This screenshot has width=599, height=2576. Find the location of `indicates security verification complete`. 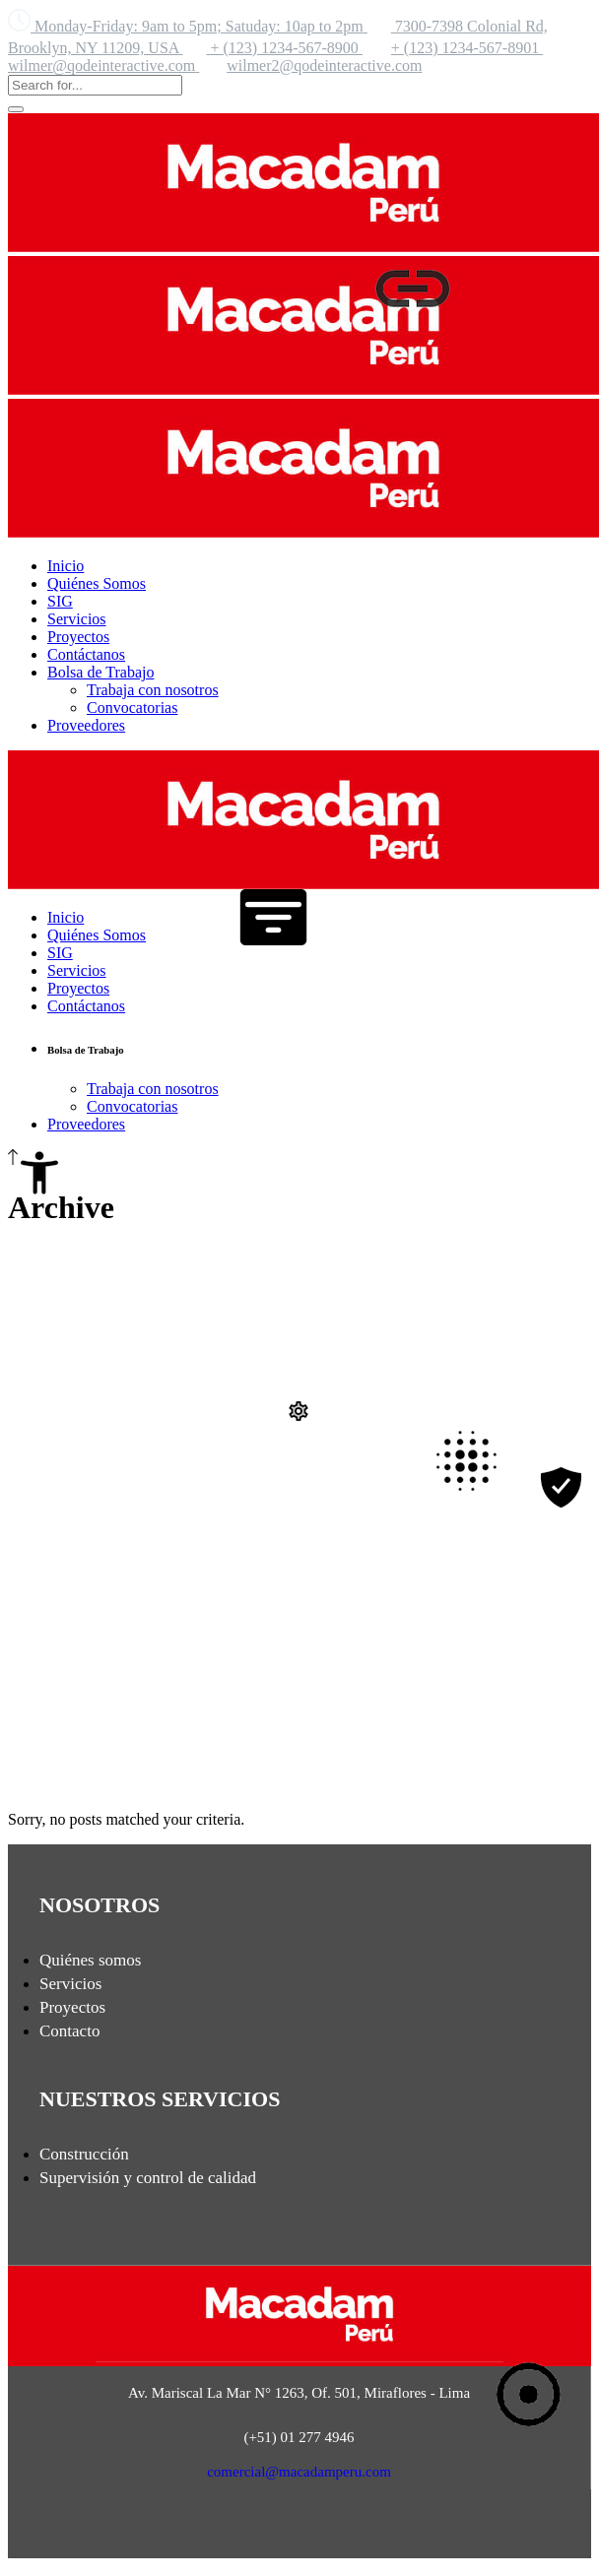

indicates security verification complete is located at coordinates (561, 1487).